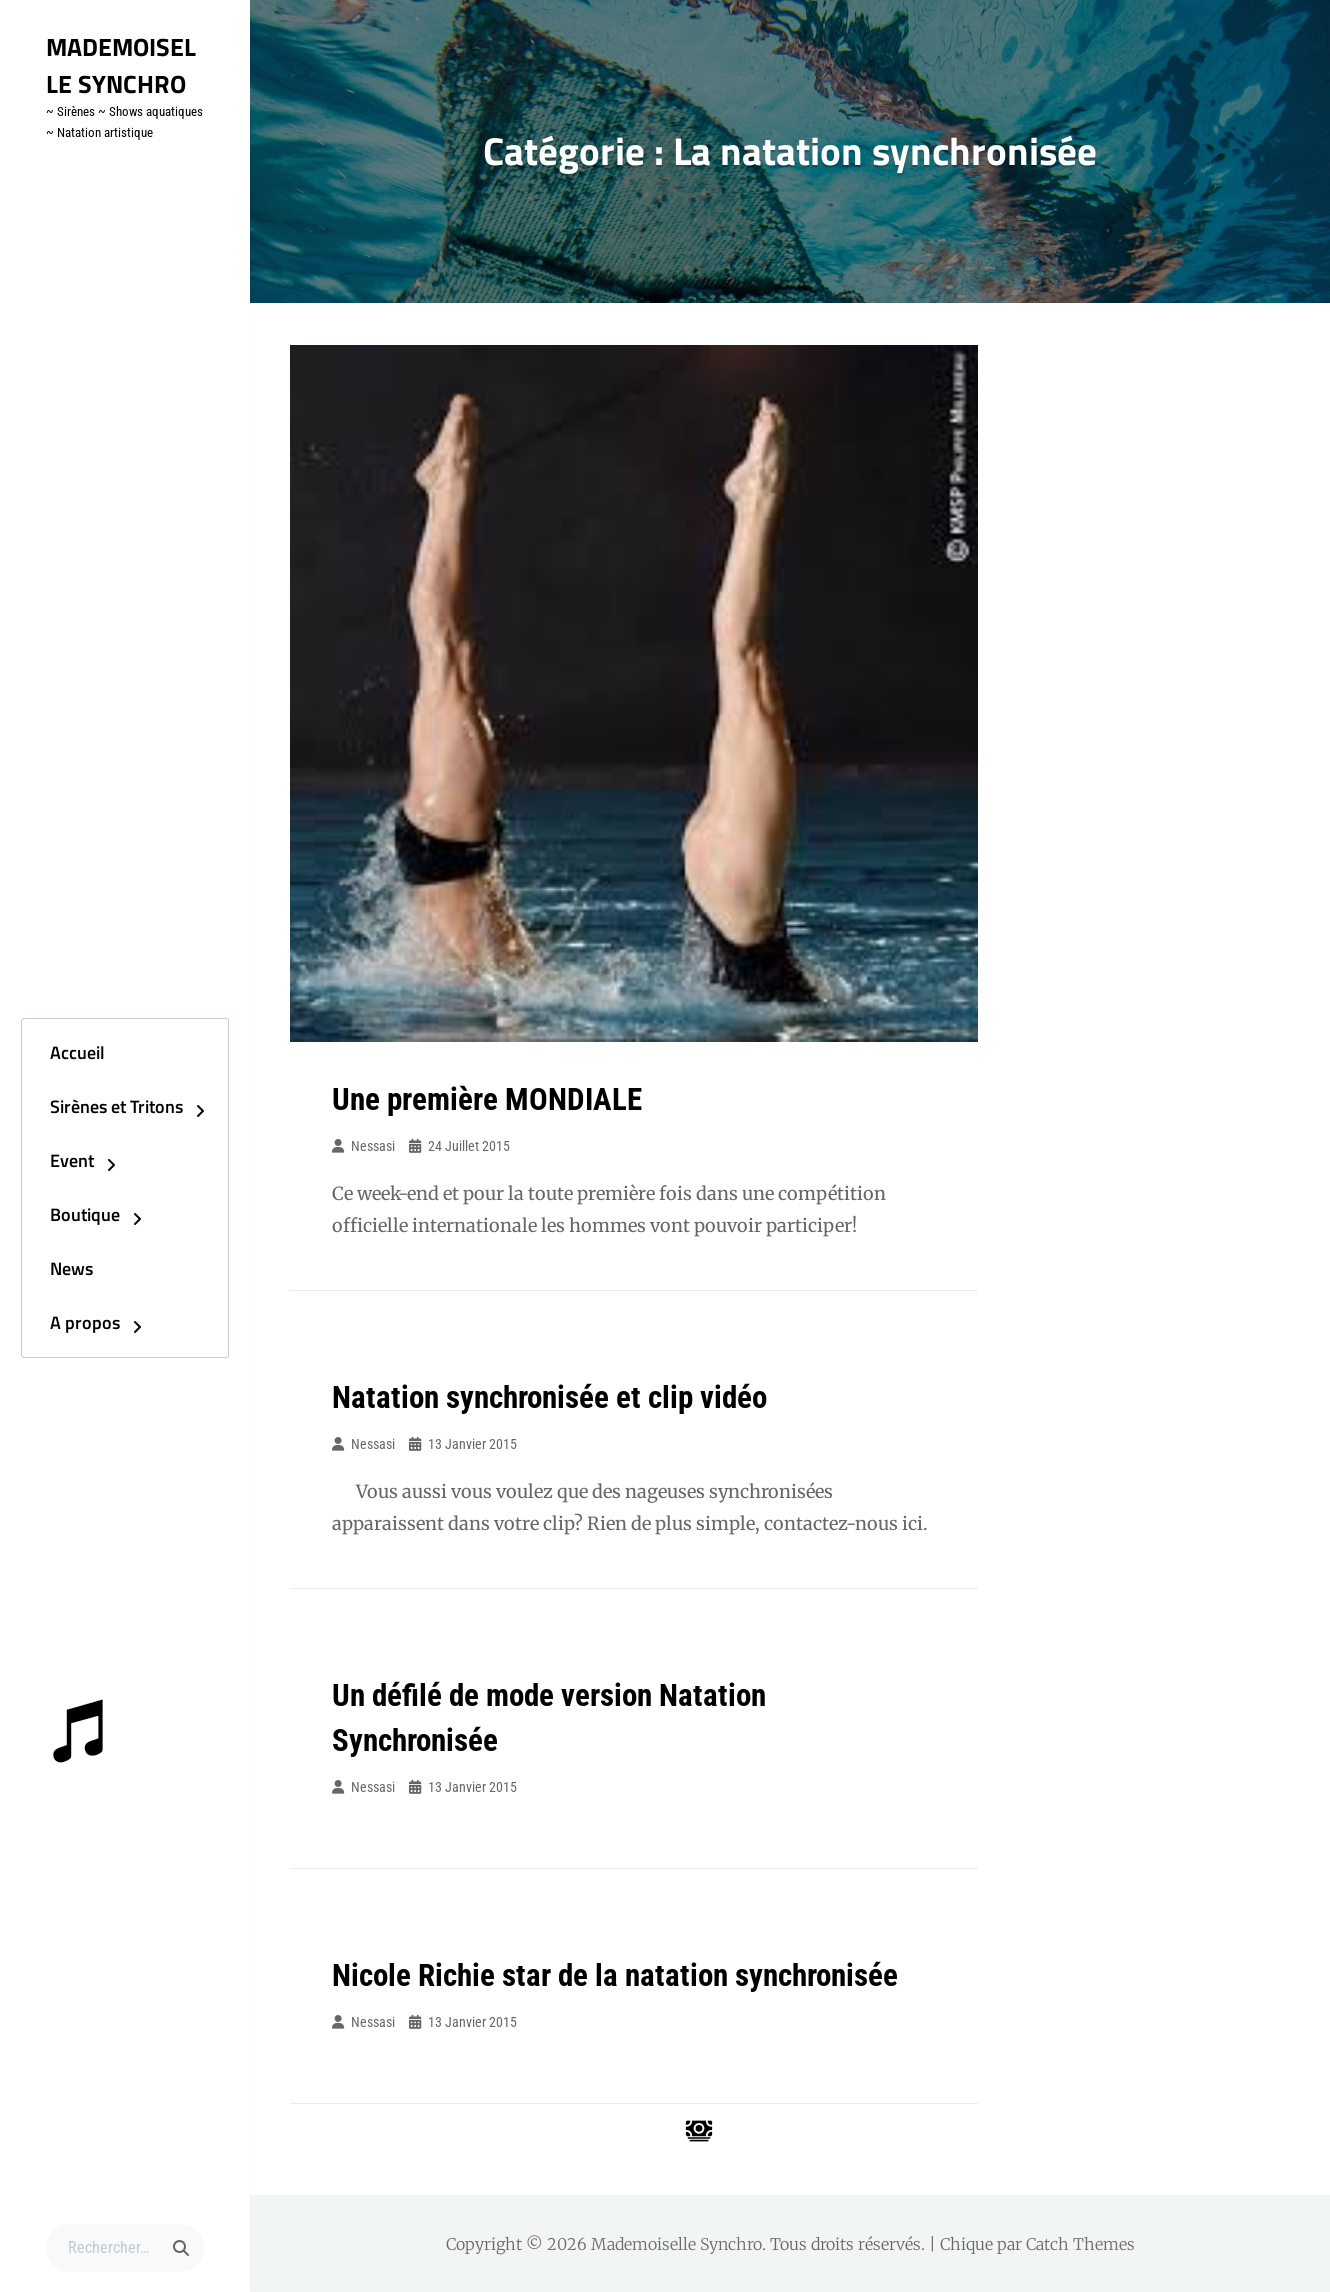 This screenshot has height=2292, width=1330. I want to click on access music library or player, so click(78, 1731).